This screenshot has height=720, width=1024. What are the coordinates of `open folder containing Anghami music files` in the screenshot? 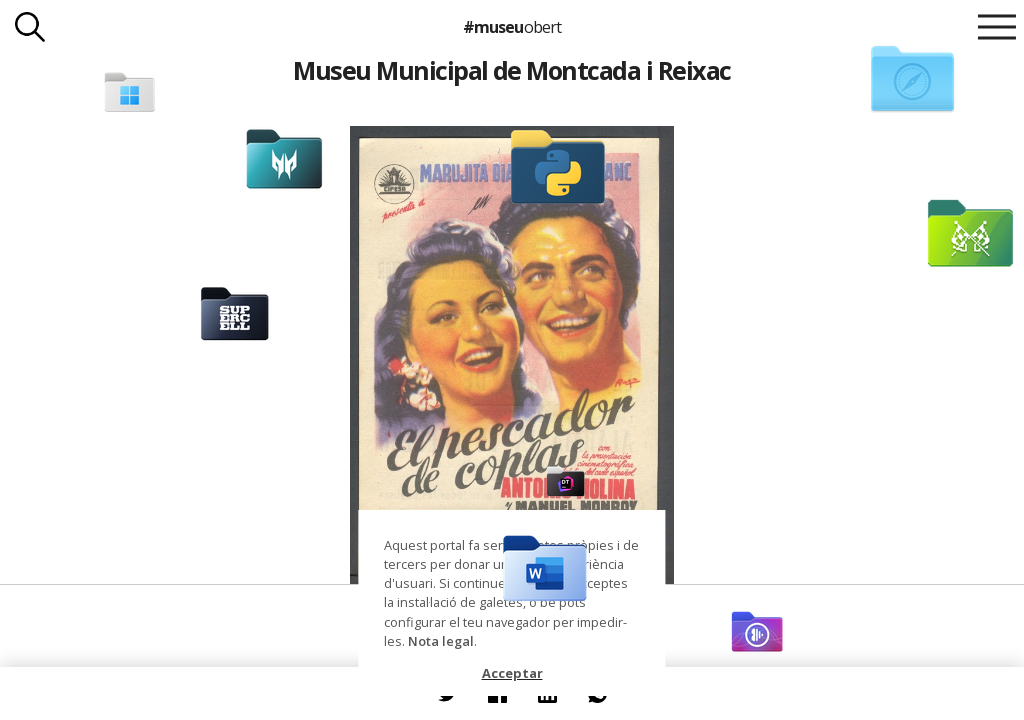 It's located at (757, 633).